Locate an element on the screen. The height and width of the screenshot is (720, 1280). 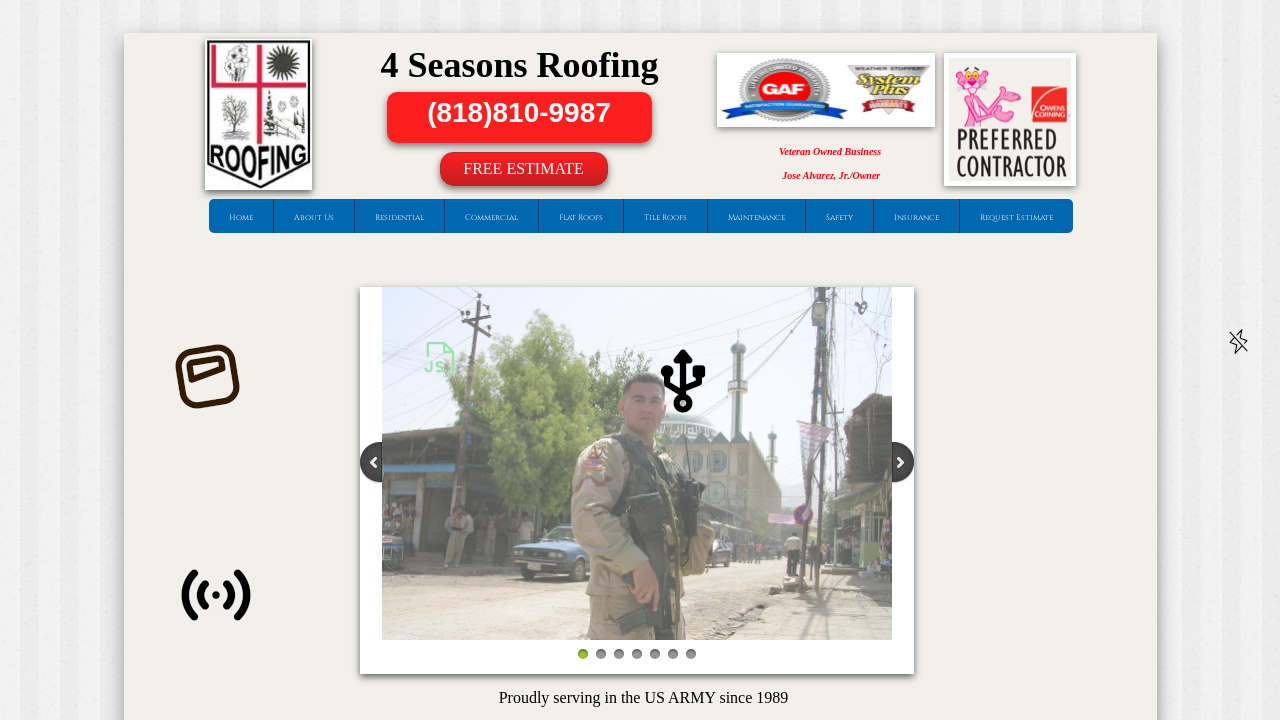
disable flash or lightning mode is located at coordinates (1238, 341).